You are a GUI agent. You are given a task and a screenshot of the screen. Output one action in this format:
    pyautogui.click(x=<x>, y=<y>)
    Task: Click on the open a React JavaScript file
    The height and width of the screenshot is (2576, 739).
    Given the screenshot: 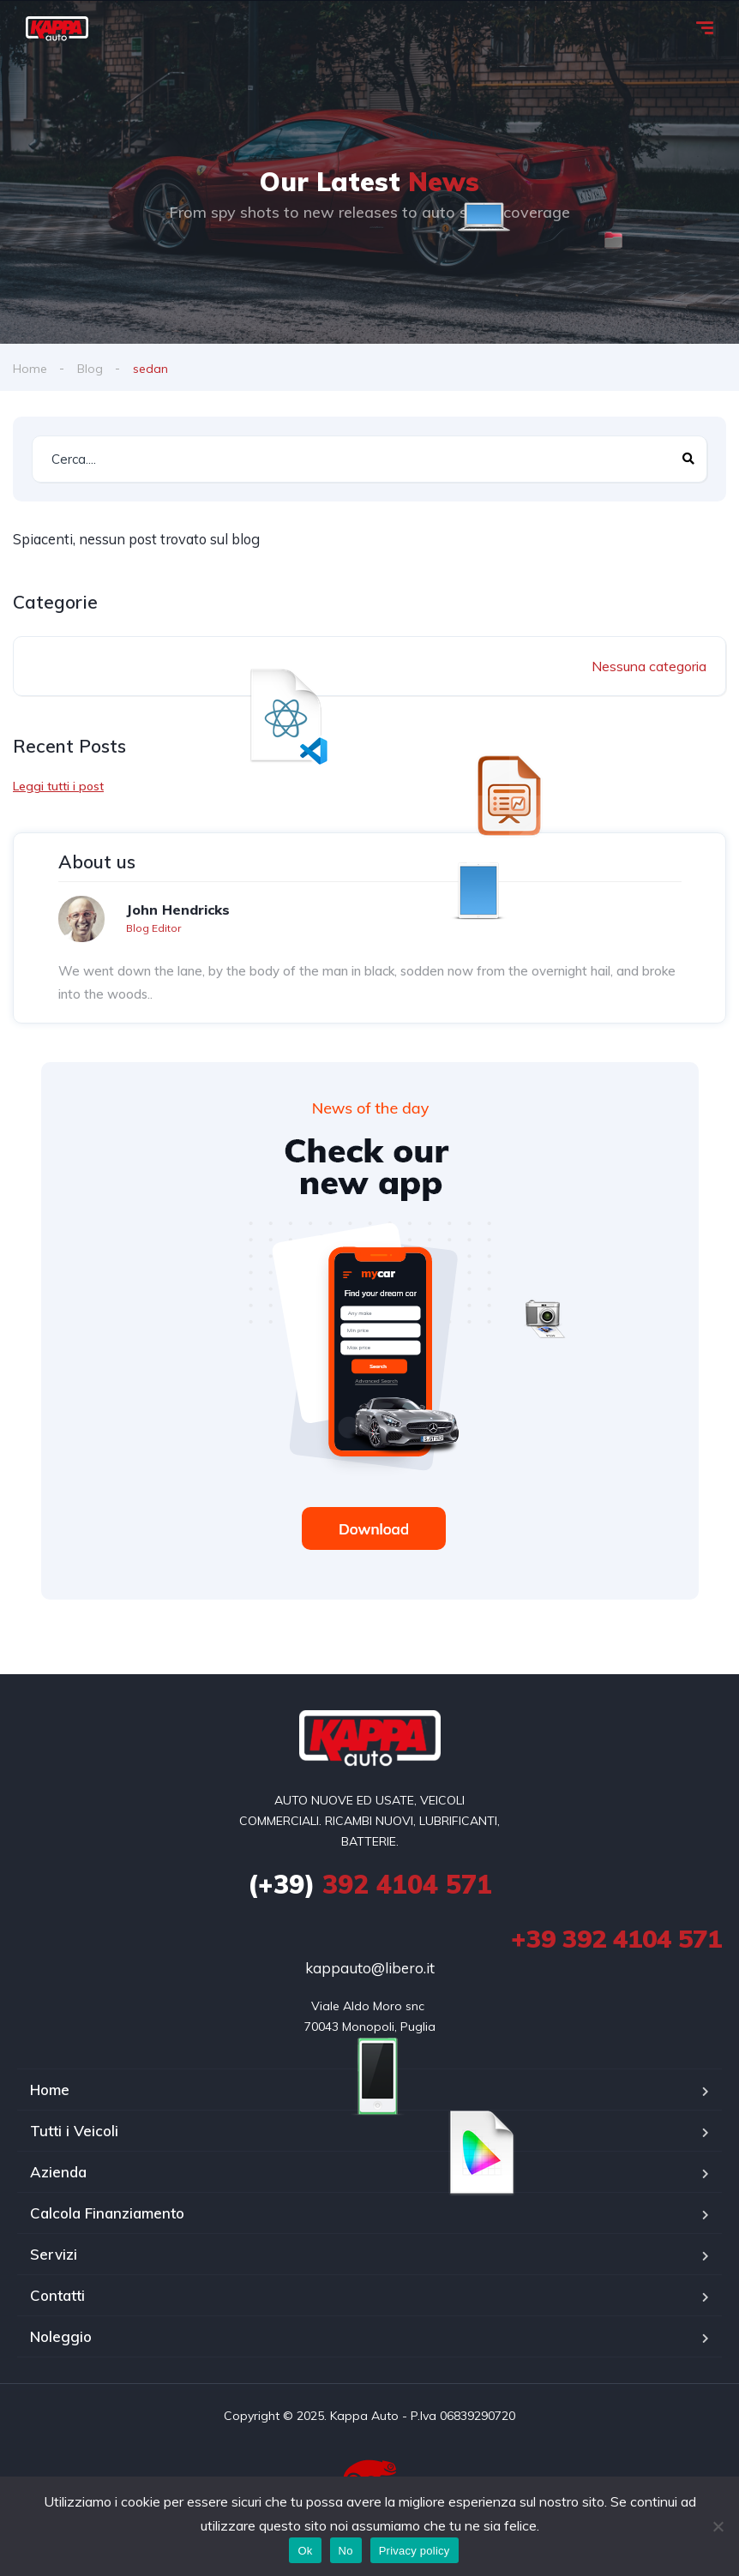 What is the action you would take?
    pyautogui.click(x=285, y=717)
    